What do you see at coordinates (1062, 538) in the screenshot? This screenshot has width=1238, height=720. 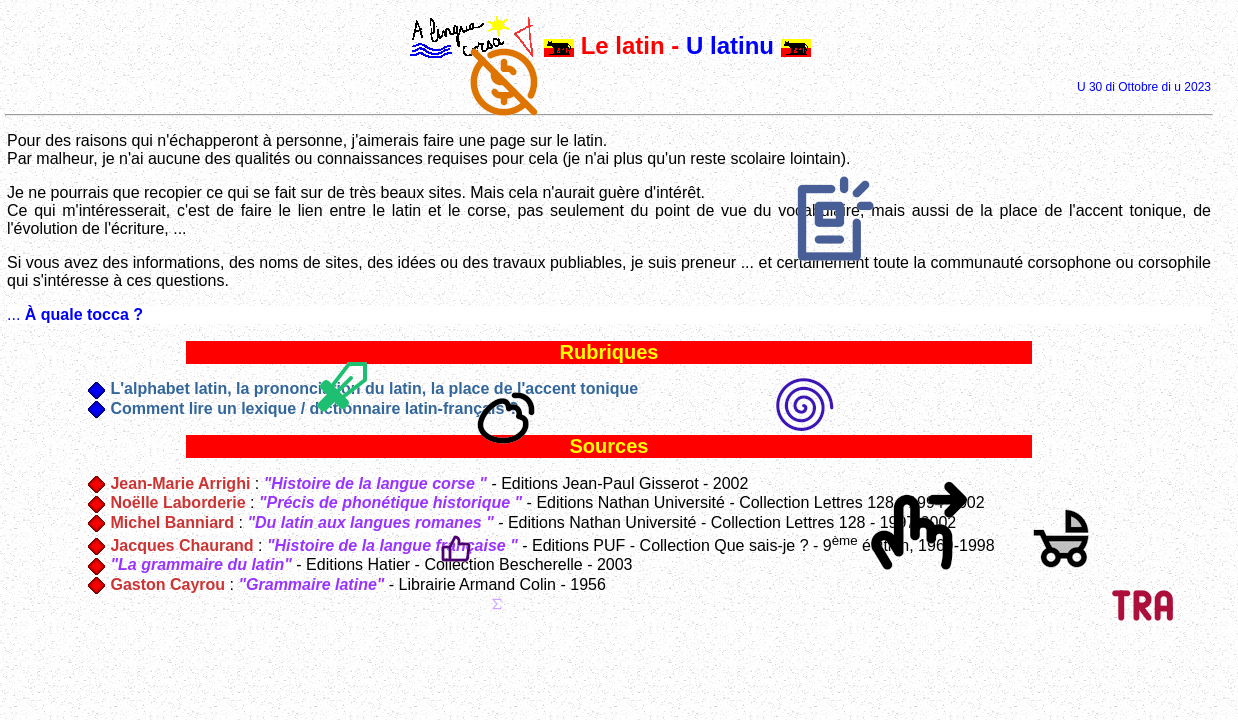 I see `indicates child-friendly or family-friendly location` at bounding box center [1062, 538].